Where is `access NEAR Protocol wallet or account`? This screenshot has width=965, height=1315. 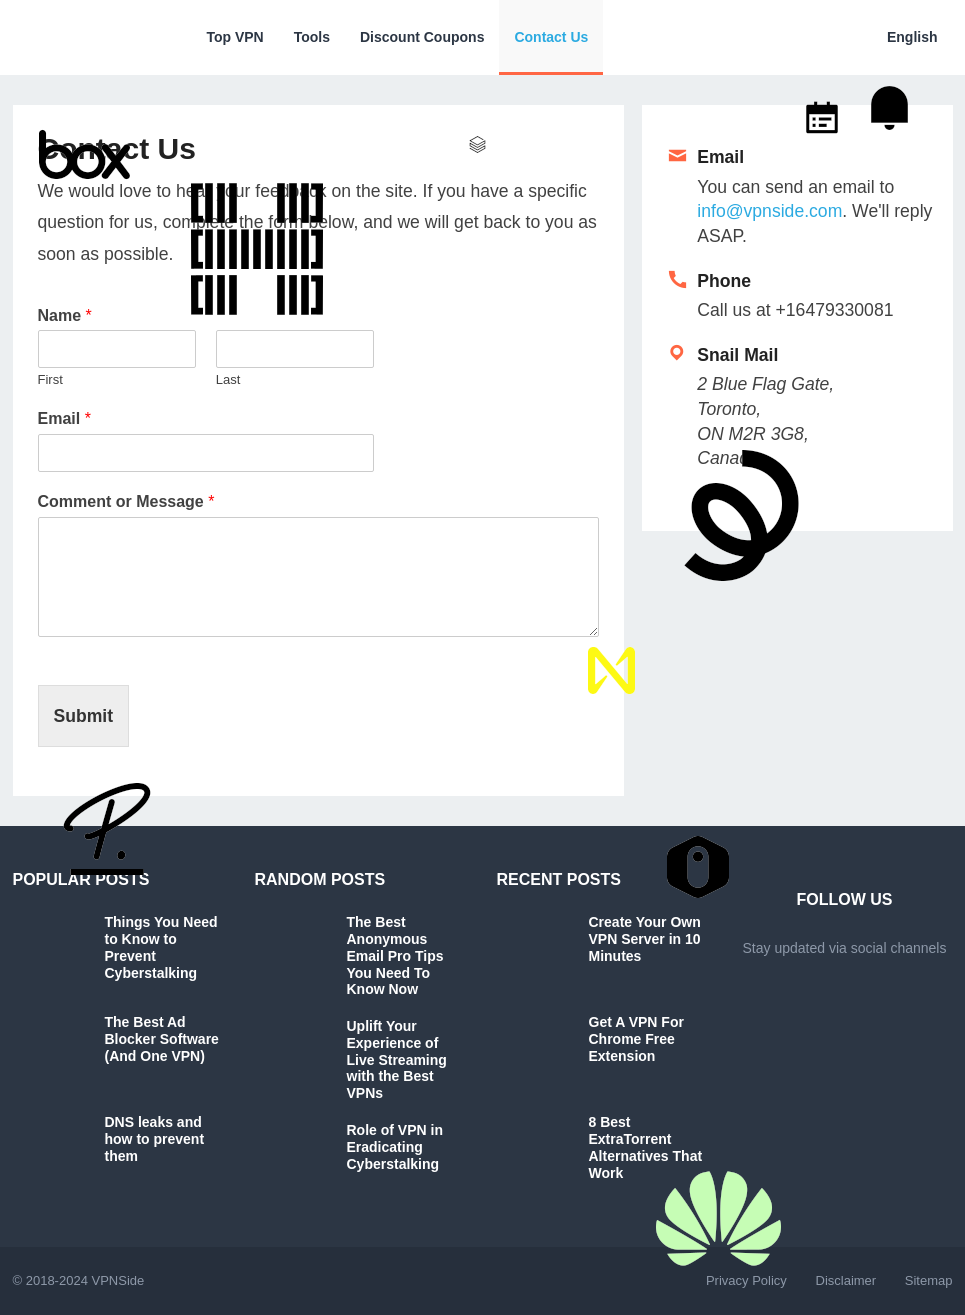 access NEAR Protocol wallet or account is located at coordinates (611, 670).